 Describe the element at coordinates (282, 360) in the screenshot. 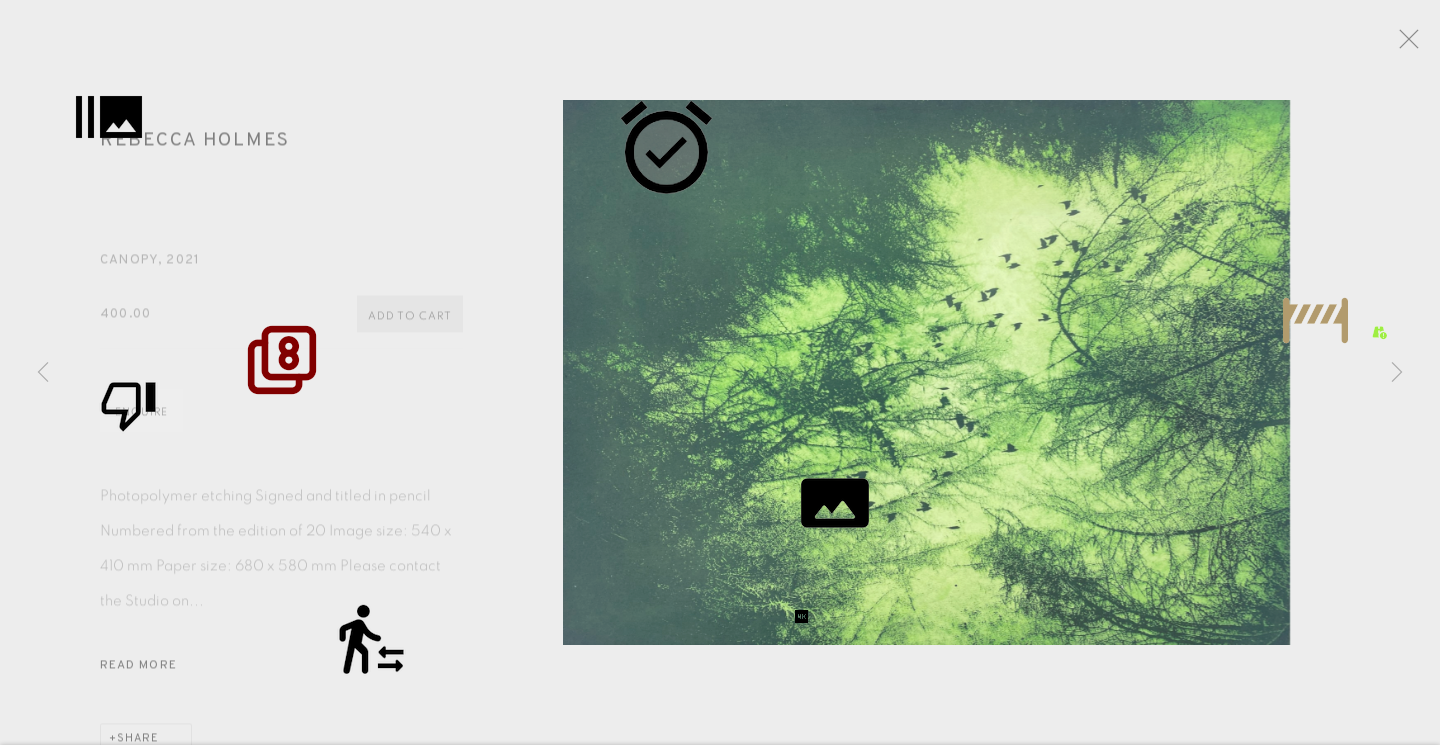

I see `view item 8 in a collection` at that location.